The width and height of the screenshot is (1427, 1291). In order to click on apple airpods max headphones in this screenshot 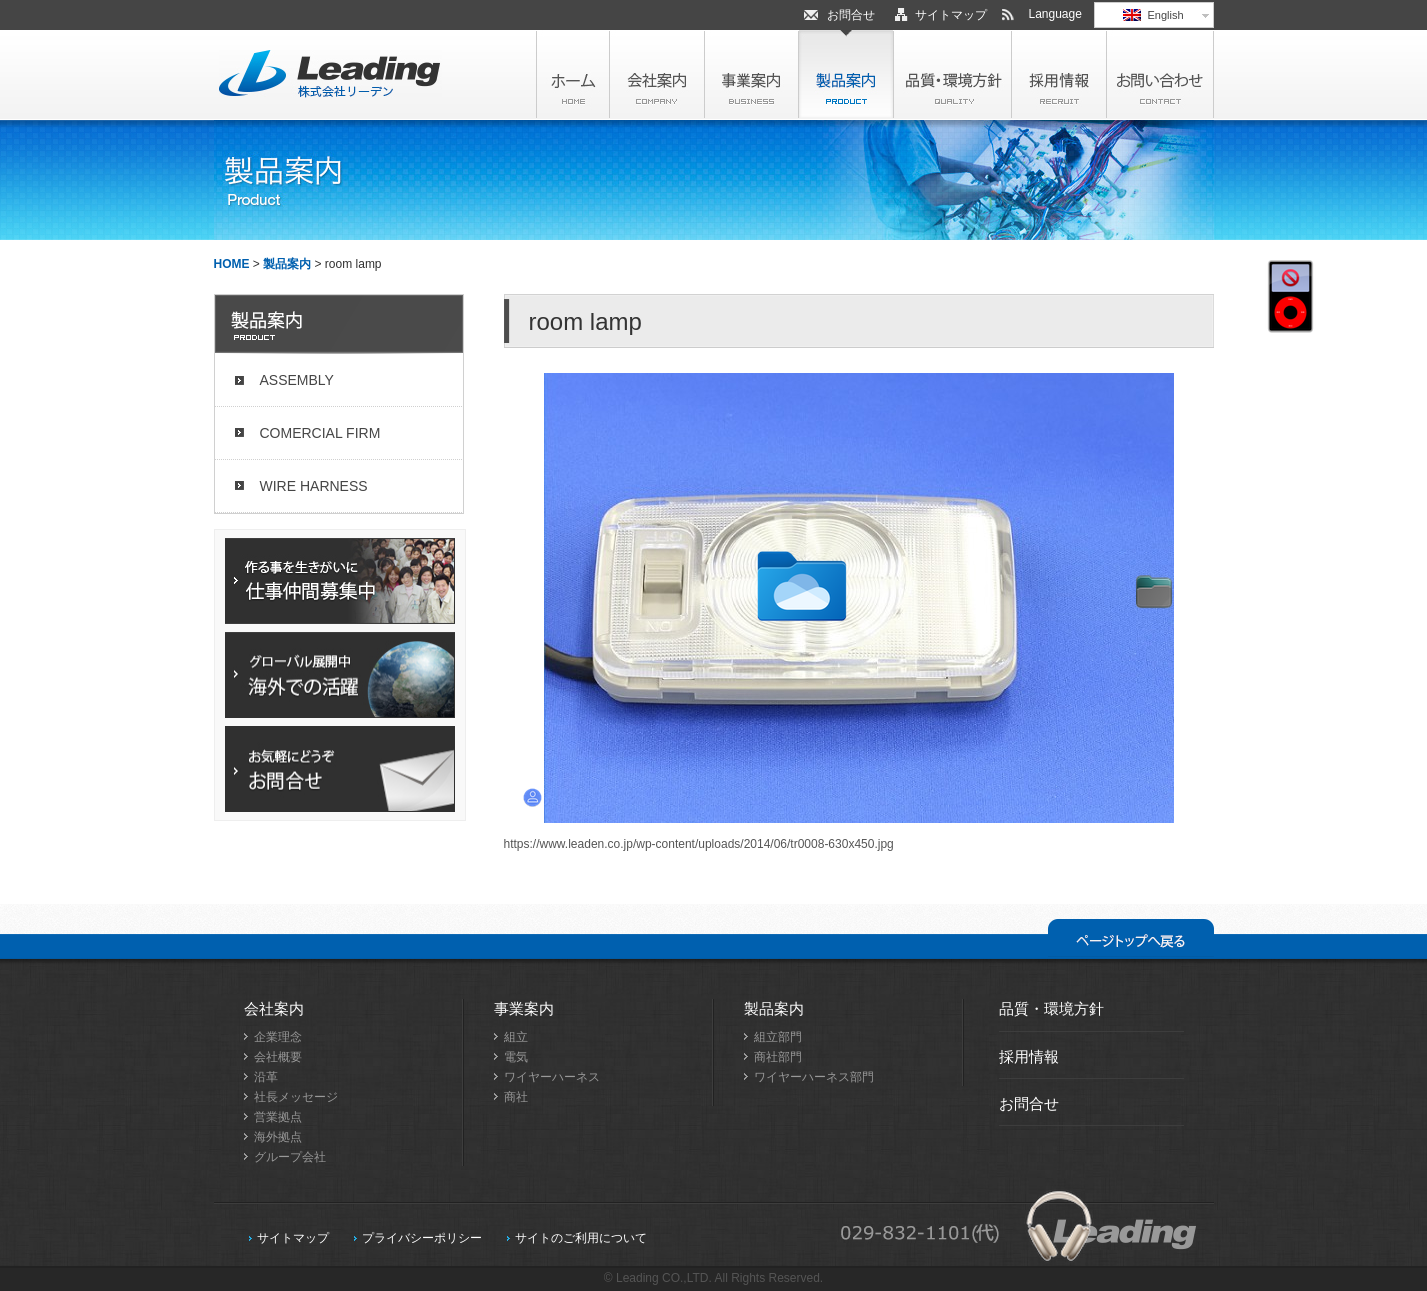, I will do `click(1059, 1226)`.